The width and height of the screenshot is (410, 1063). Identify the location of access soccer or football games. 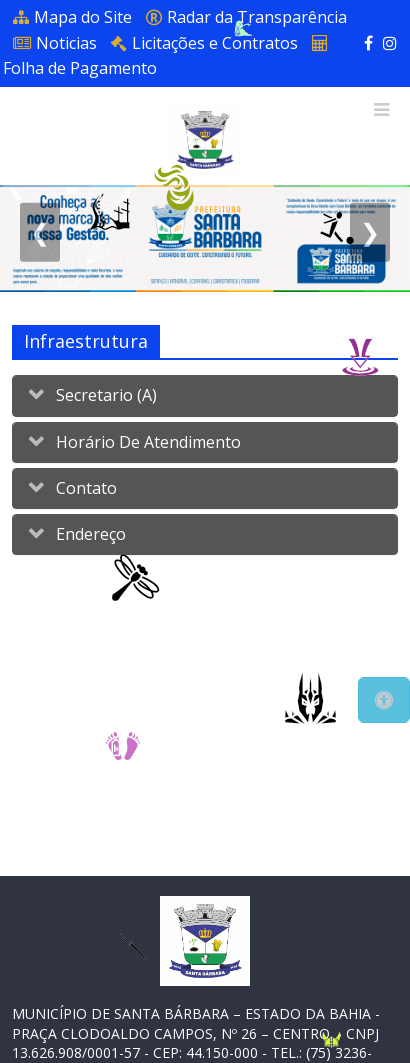
(337, 228).